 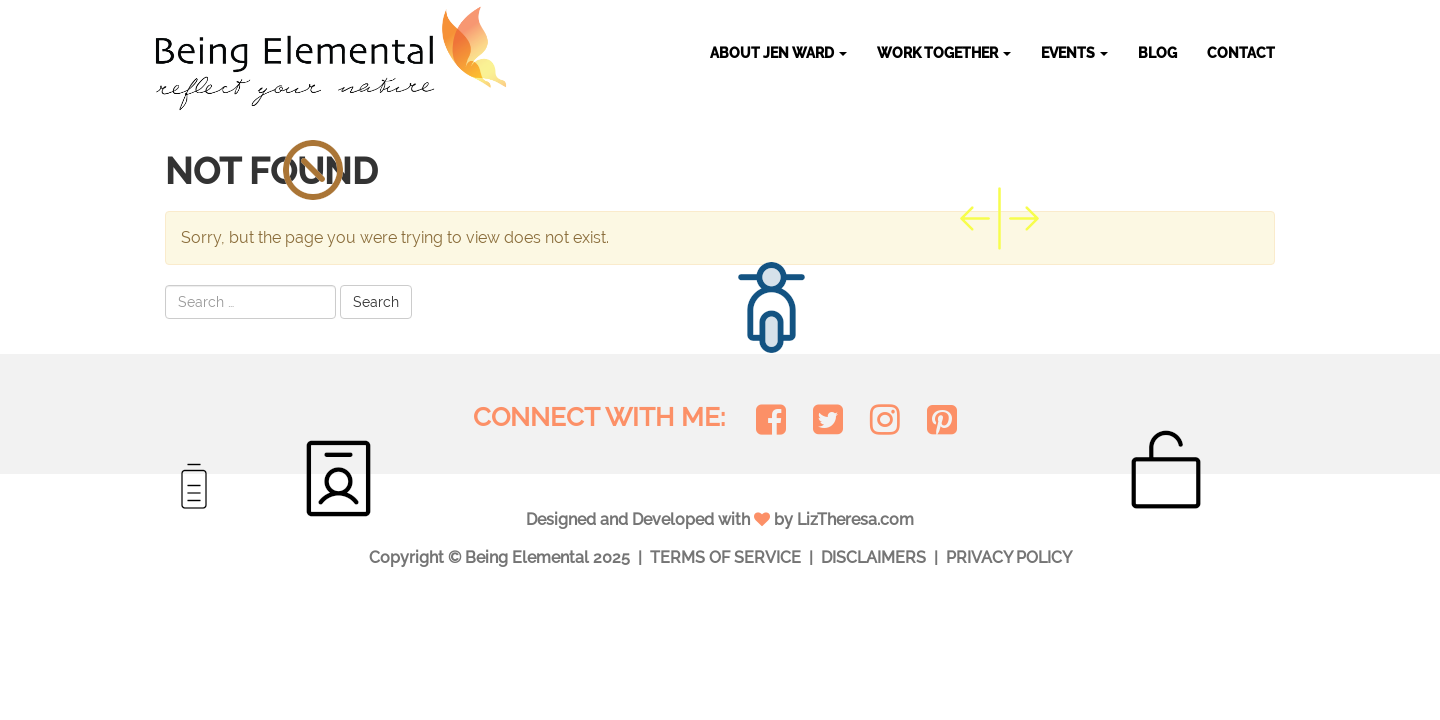 What do you see at coordinates (999, 218) in the screenshot?
I see `expand content horizontally` at bounding box center [999, 218].